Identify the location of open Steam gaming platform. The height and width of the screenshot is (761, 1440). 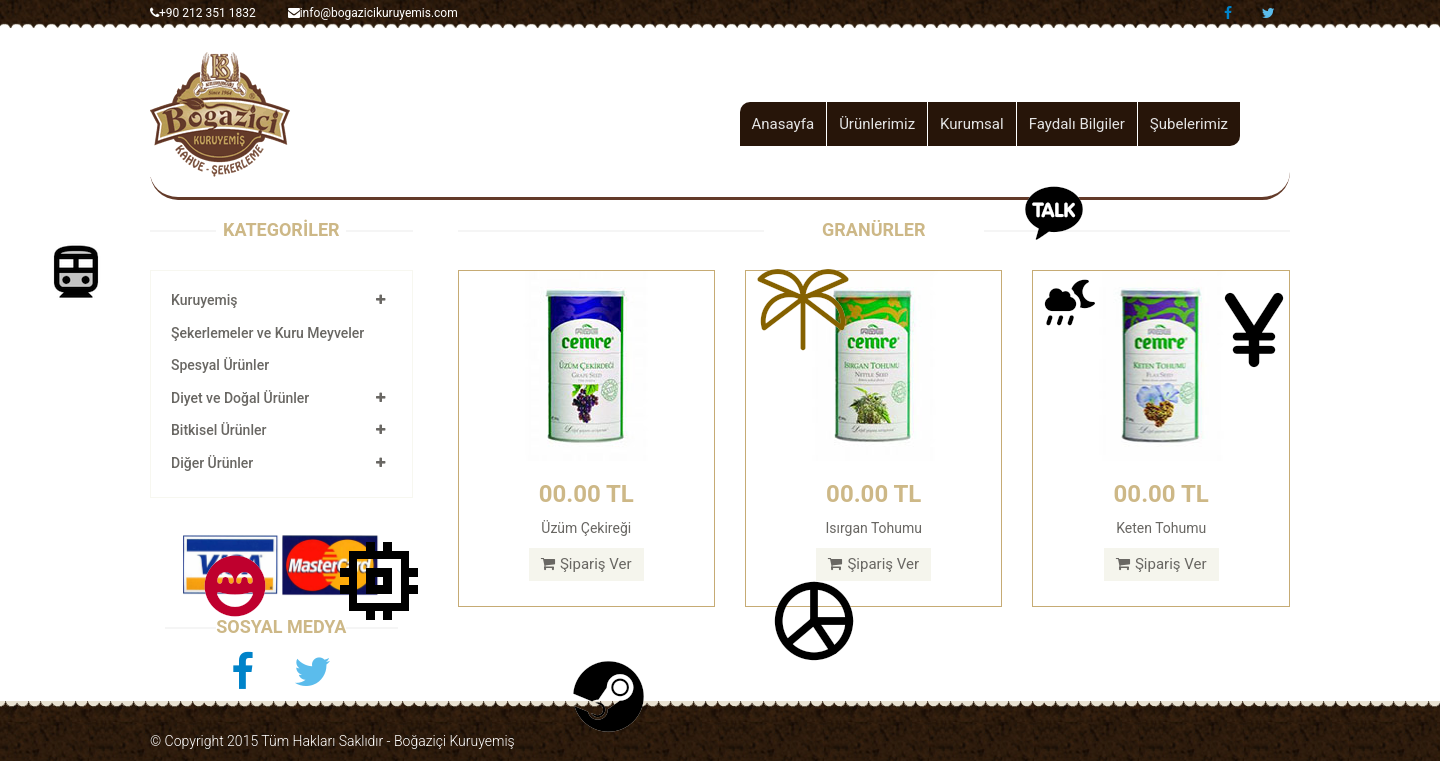
(608, 696).